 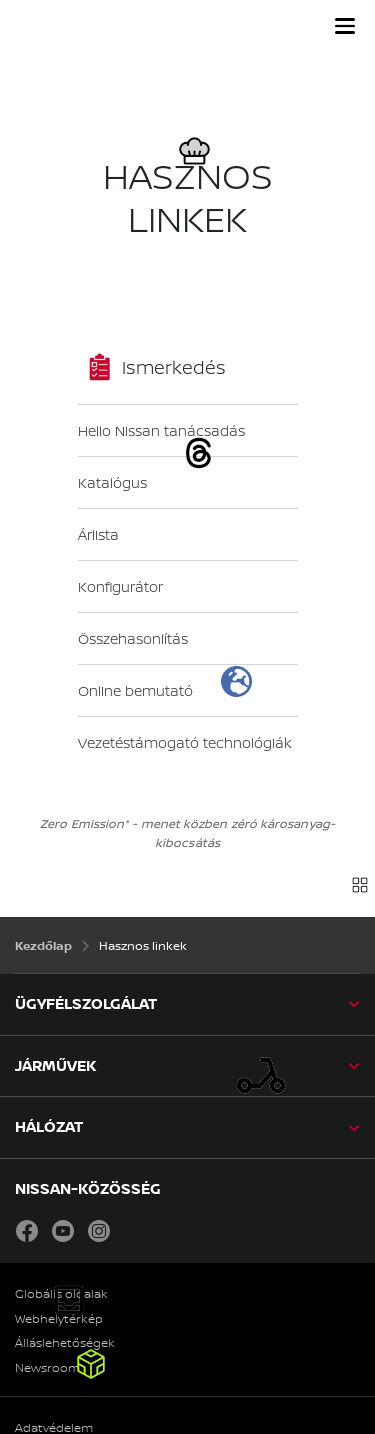 I want to click on select scooter as transportation mode, so click(x=261, y=1077).